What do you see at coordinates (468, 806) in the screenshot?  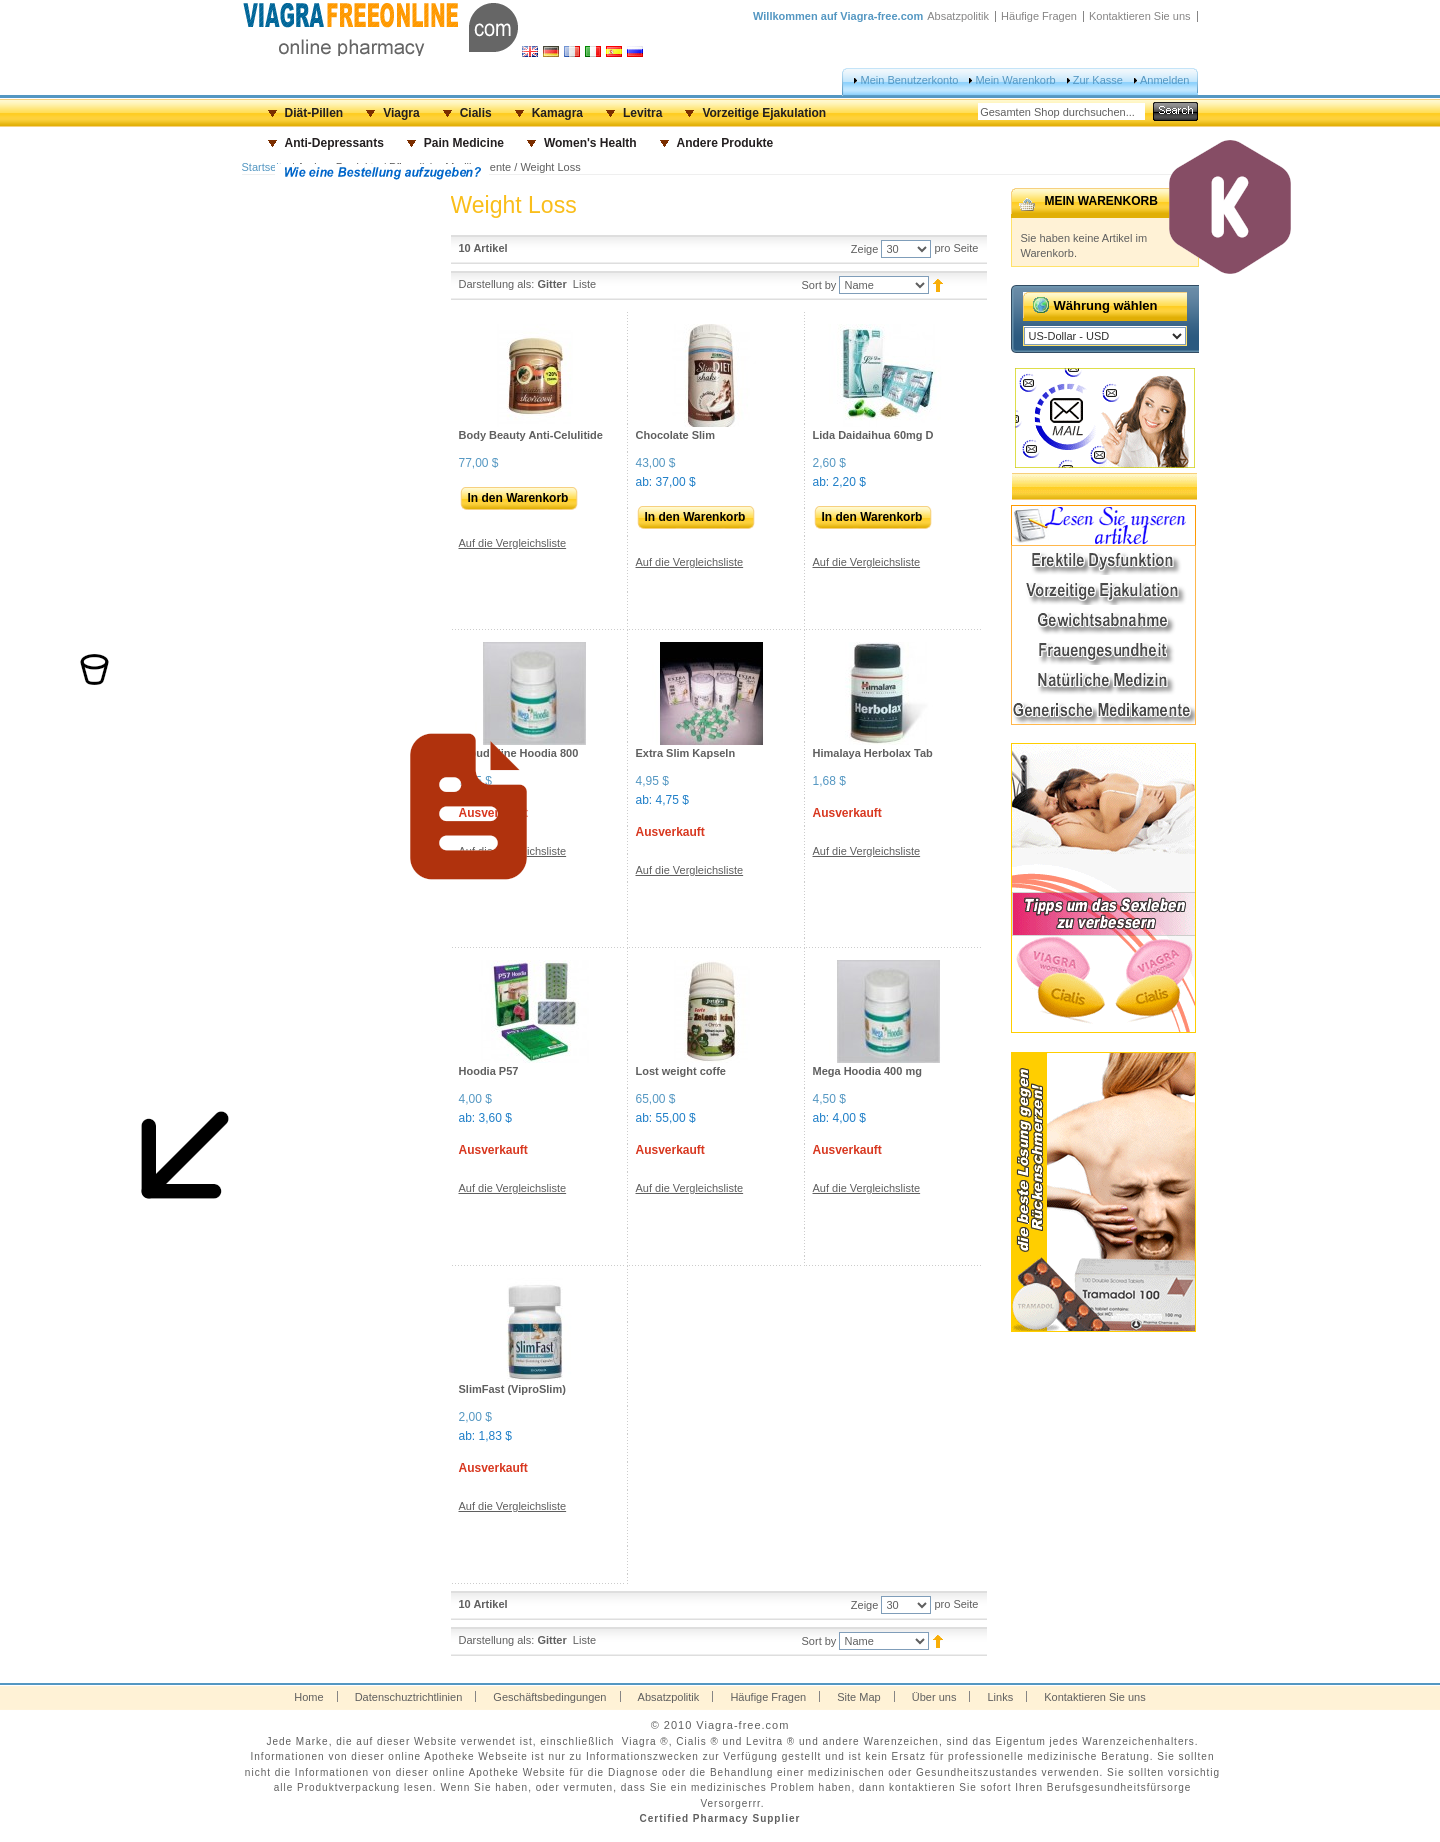 I see `view document contents` at bounding box center [468, 806].